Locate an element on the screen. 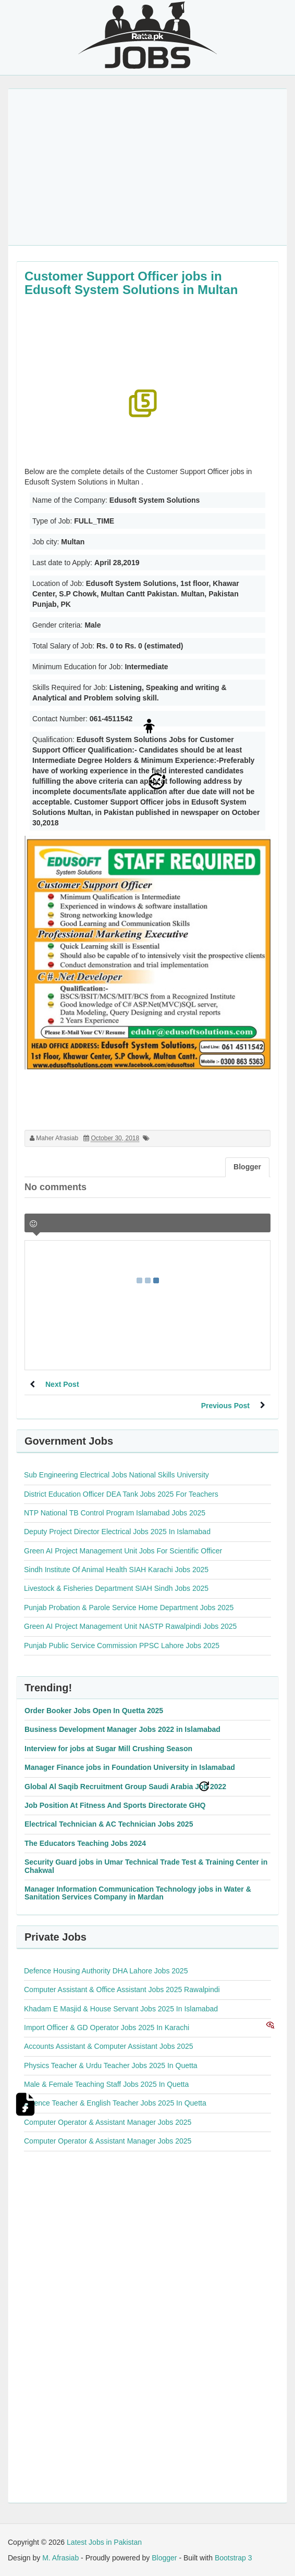 The image size is (295, 2576). open a function or script file is located at coordinates (25, 2104).